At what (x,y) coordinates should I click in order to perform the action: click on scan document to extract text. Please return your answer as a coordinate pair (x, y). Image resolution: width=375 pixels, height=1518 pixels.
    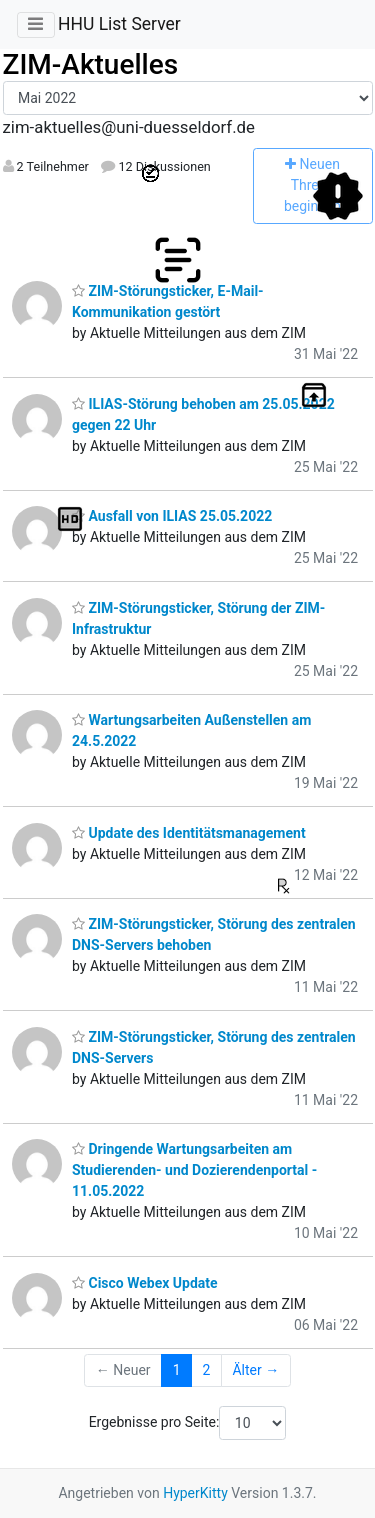
    Looking at the image, I should click on (178, 260).